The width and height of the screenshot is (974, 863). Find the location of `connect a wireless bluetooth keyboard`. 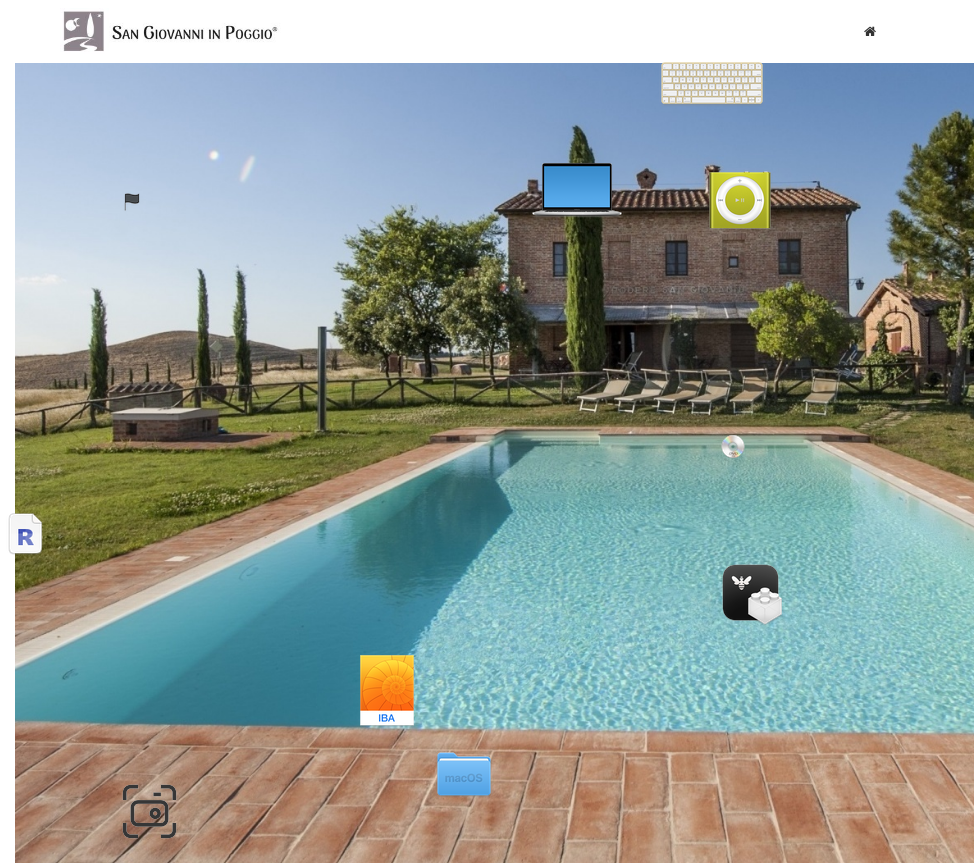

connect a wireless bluetooth keyboard is located at coordinates (712, 83).